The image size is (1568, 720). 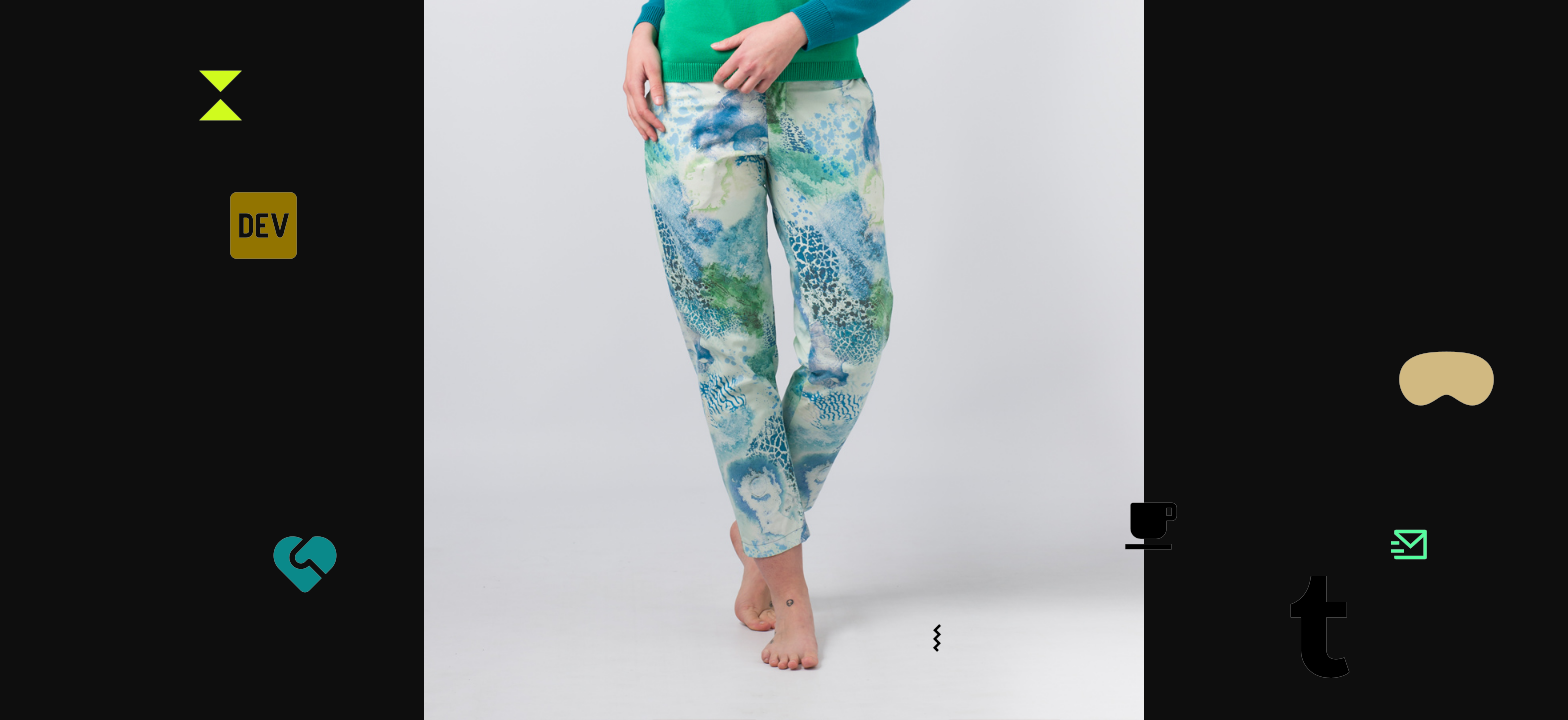 I want to click on send an email or message, so click(x=1410, y=544).